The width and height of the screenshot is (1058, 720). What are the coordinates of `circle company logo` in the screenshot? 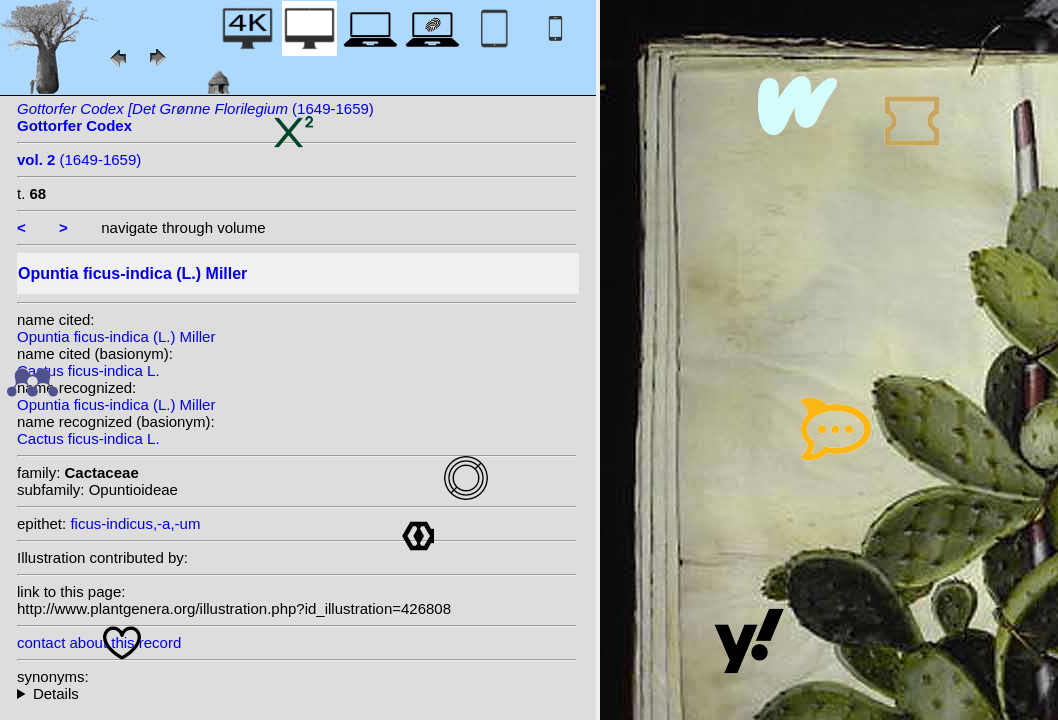 It's located at (466, 478).